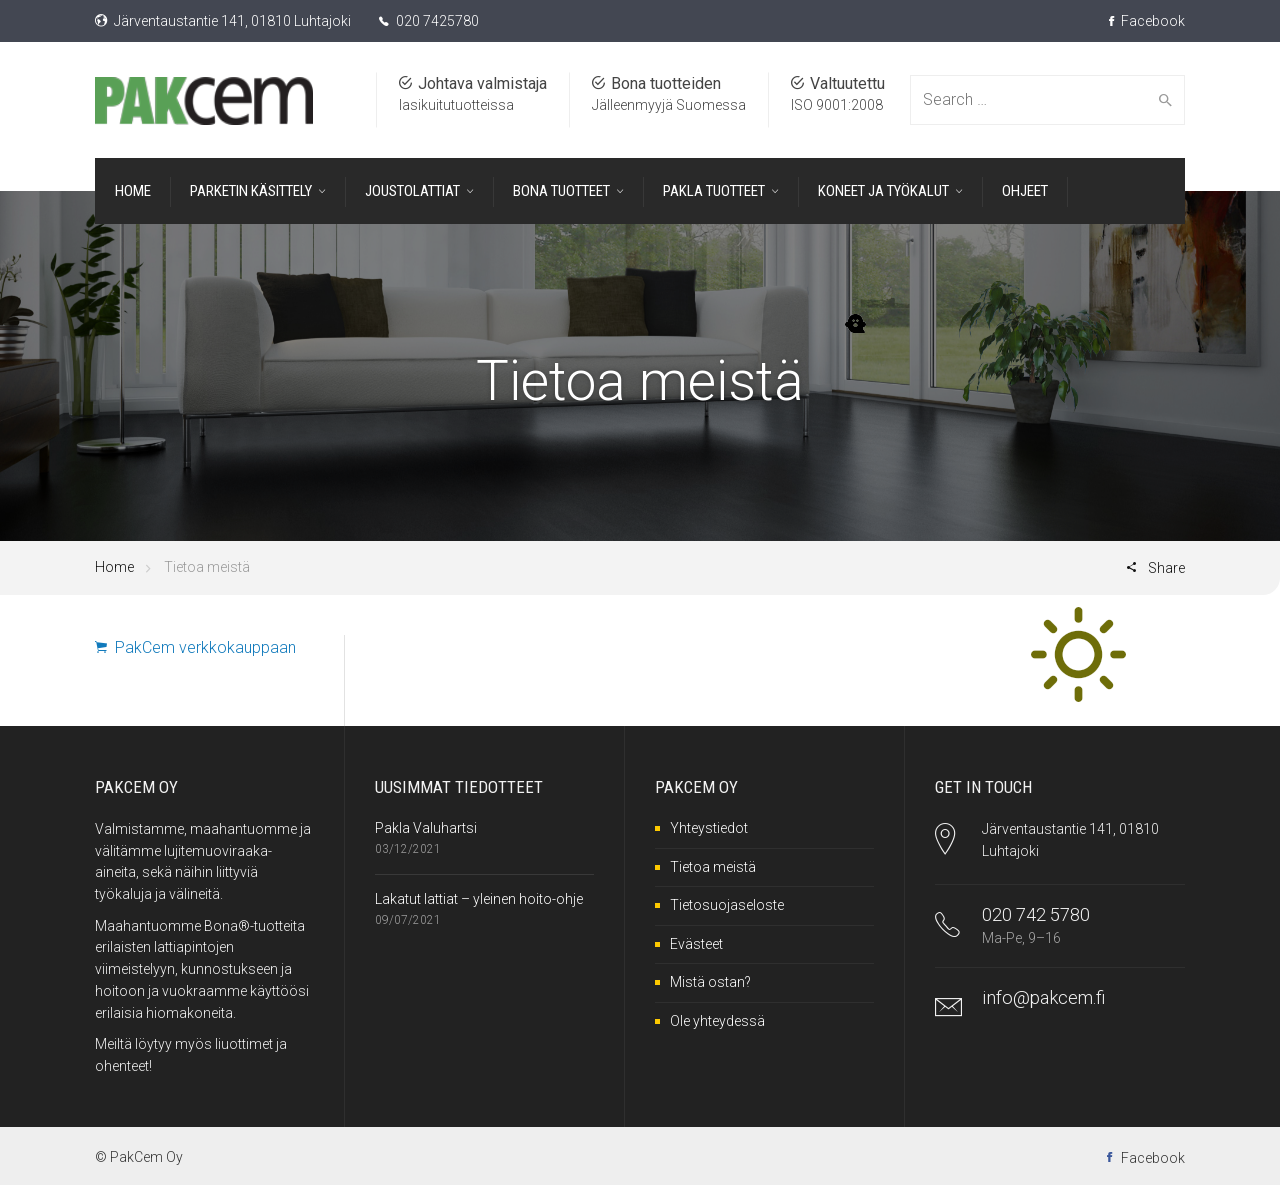  What do you see at coordinates (1078, 654) in the screenshot?
I see `switch to light mode` at bounding box center [1078, 654].